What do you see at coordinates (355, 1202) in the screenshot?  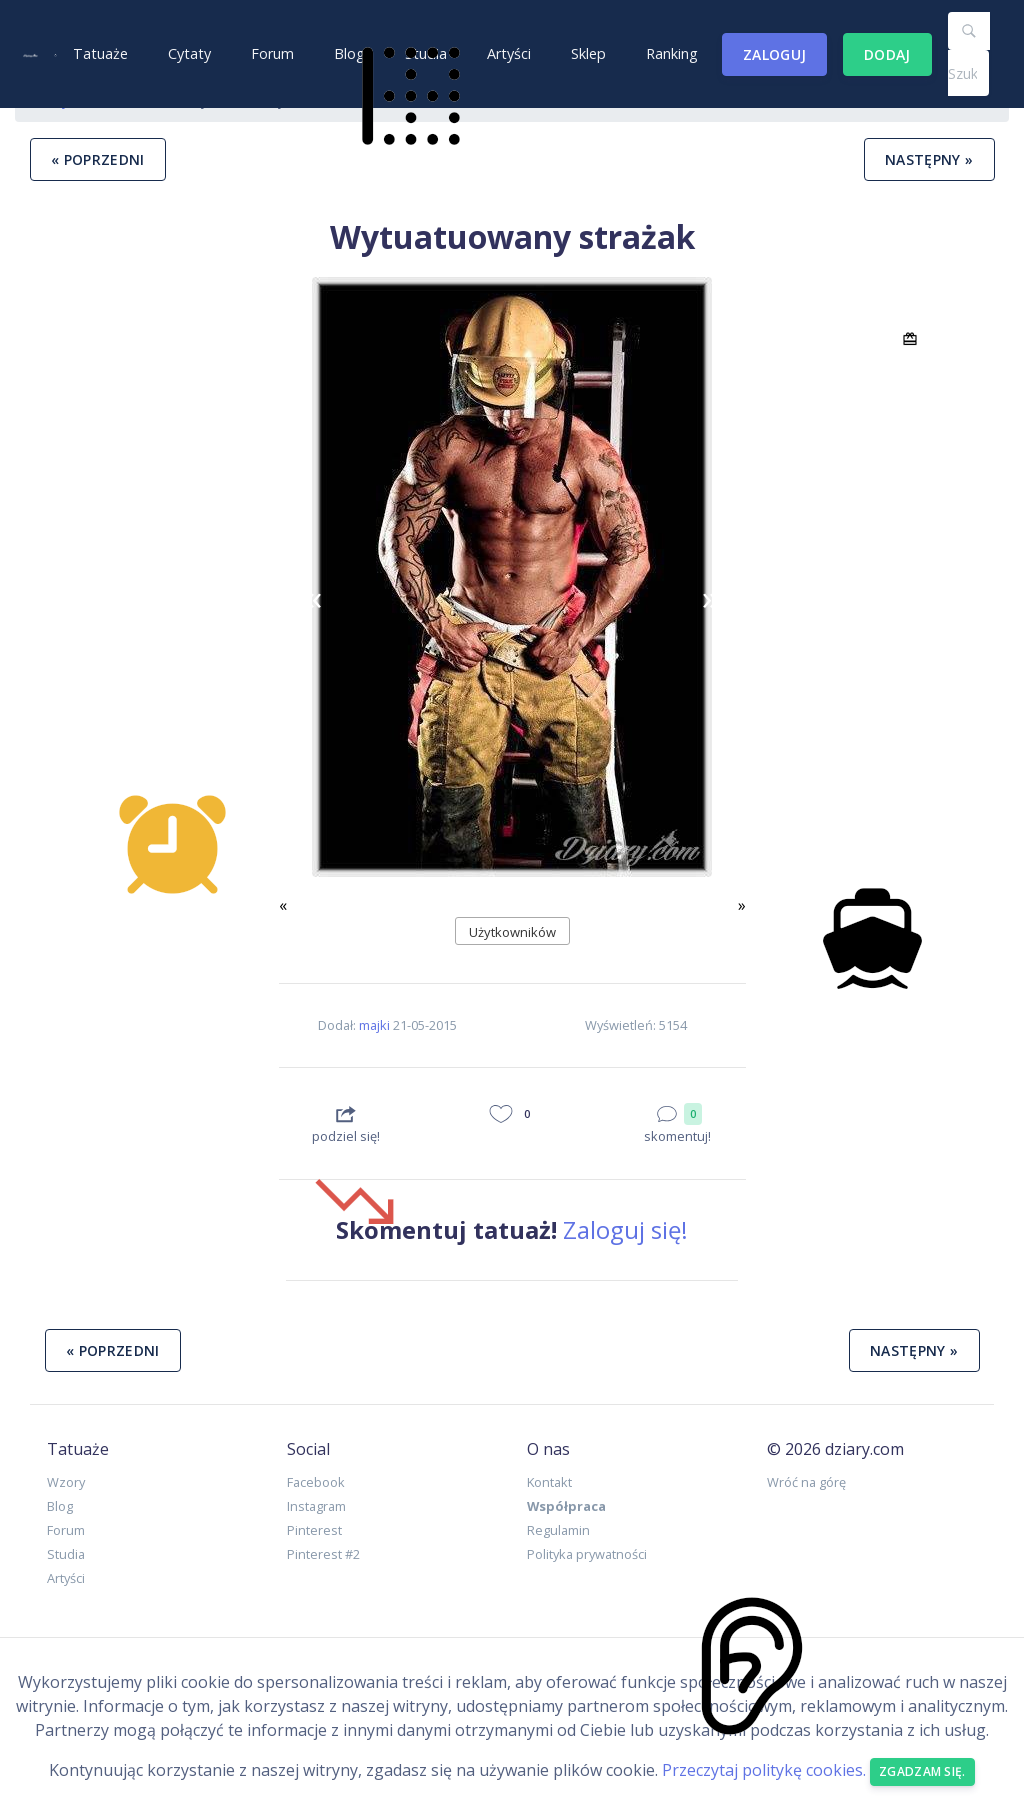 I see `indicates a declining trend or decrease in value` at bounding box center [355, 1202].